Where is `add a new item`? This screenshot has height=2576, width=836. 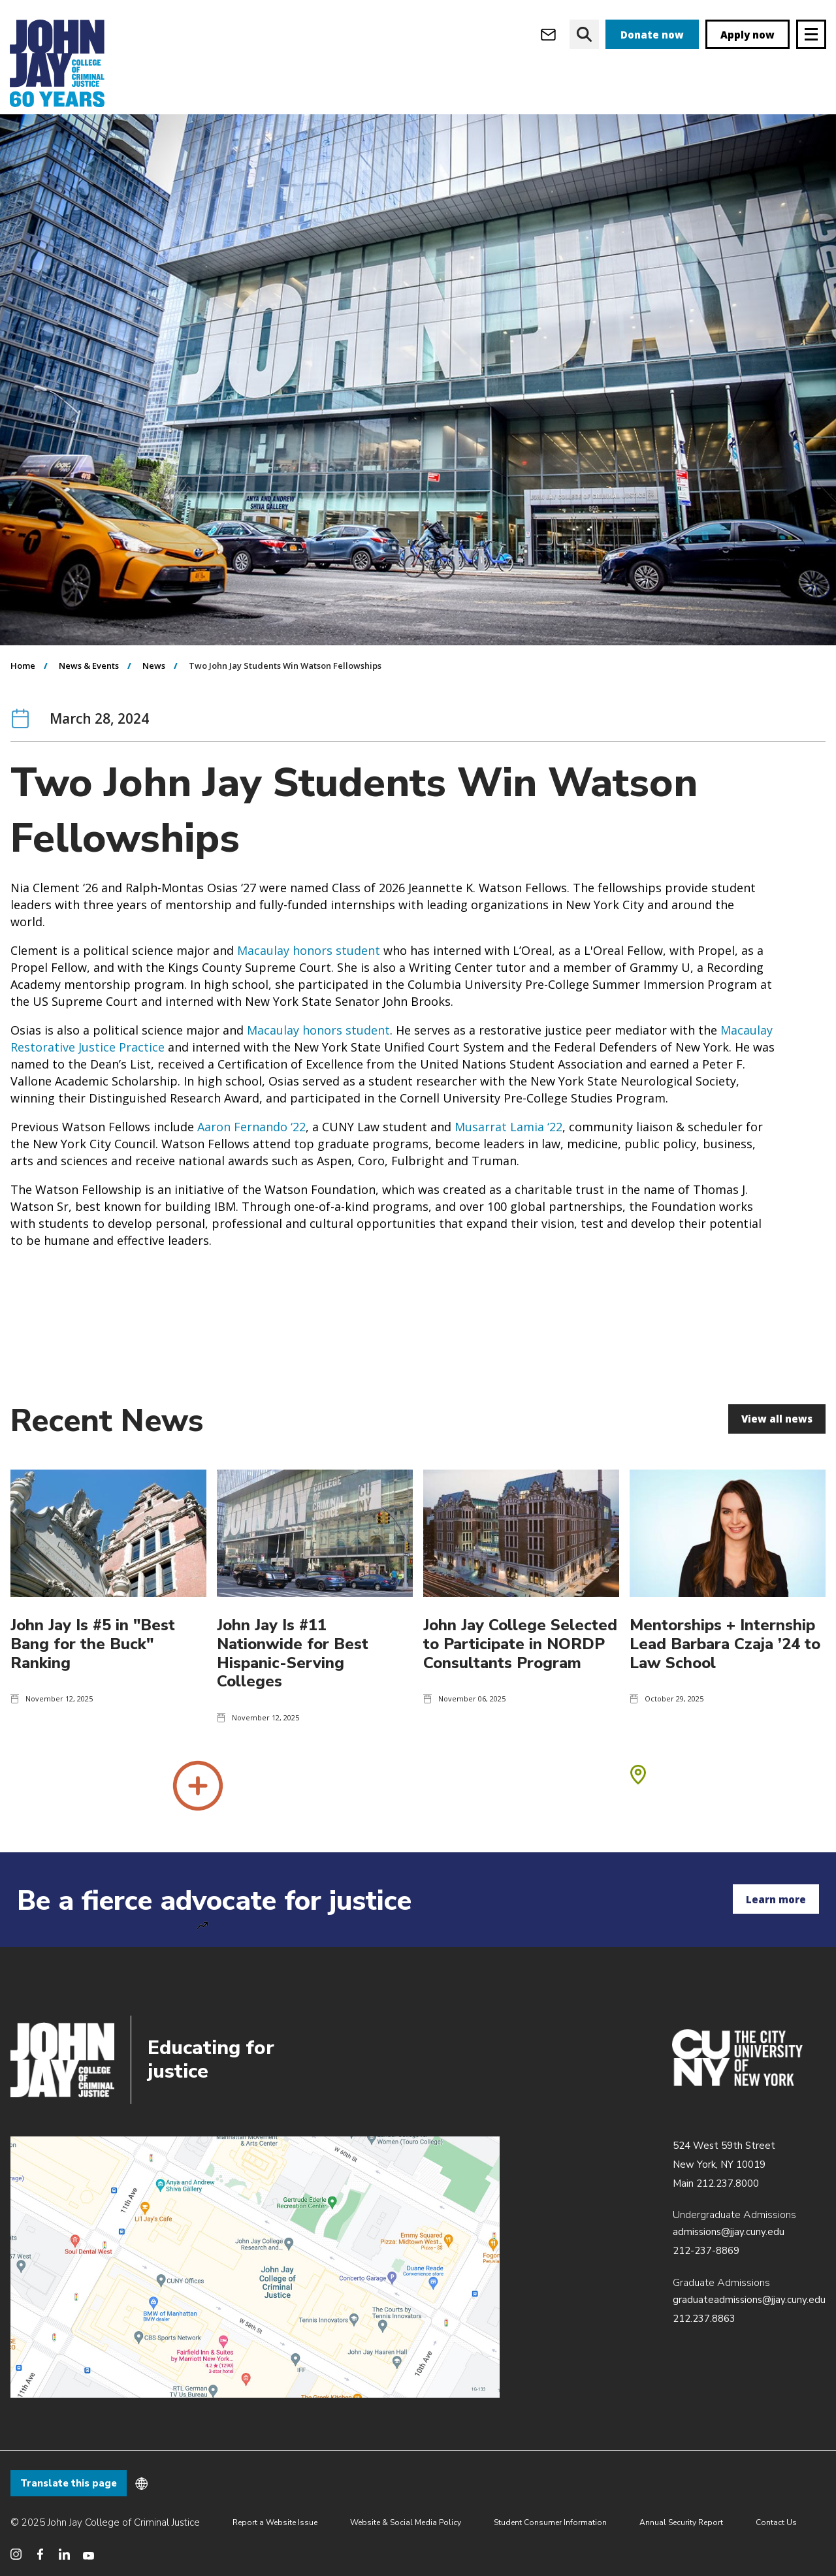
add a new item is located at coordinates (198, 1786).